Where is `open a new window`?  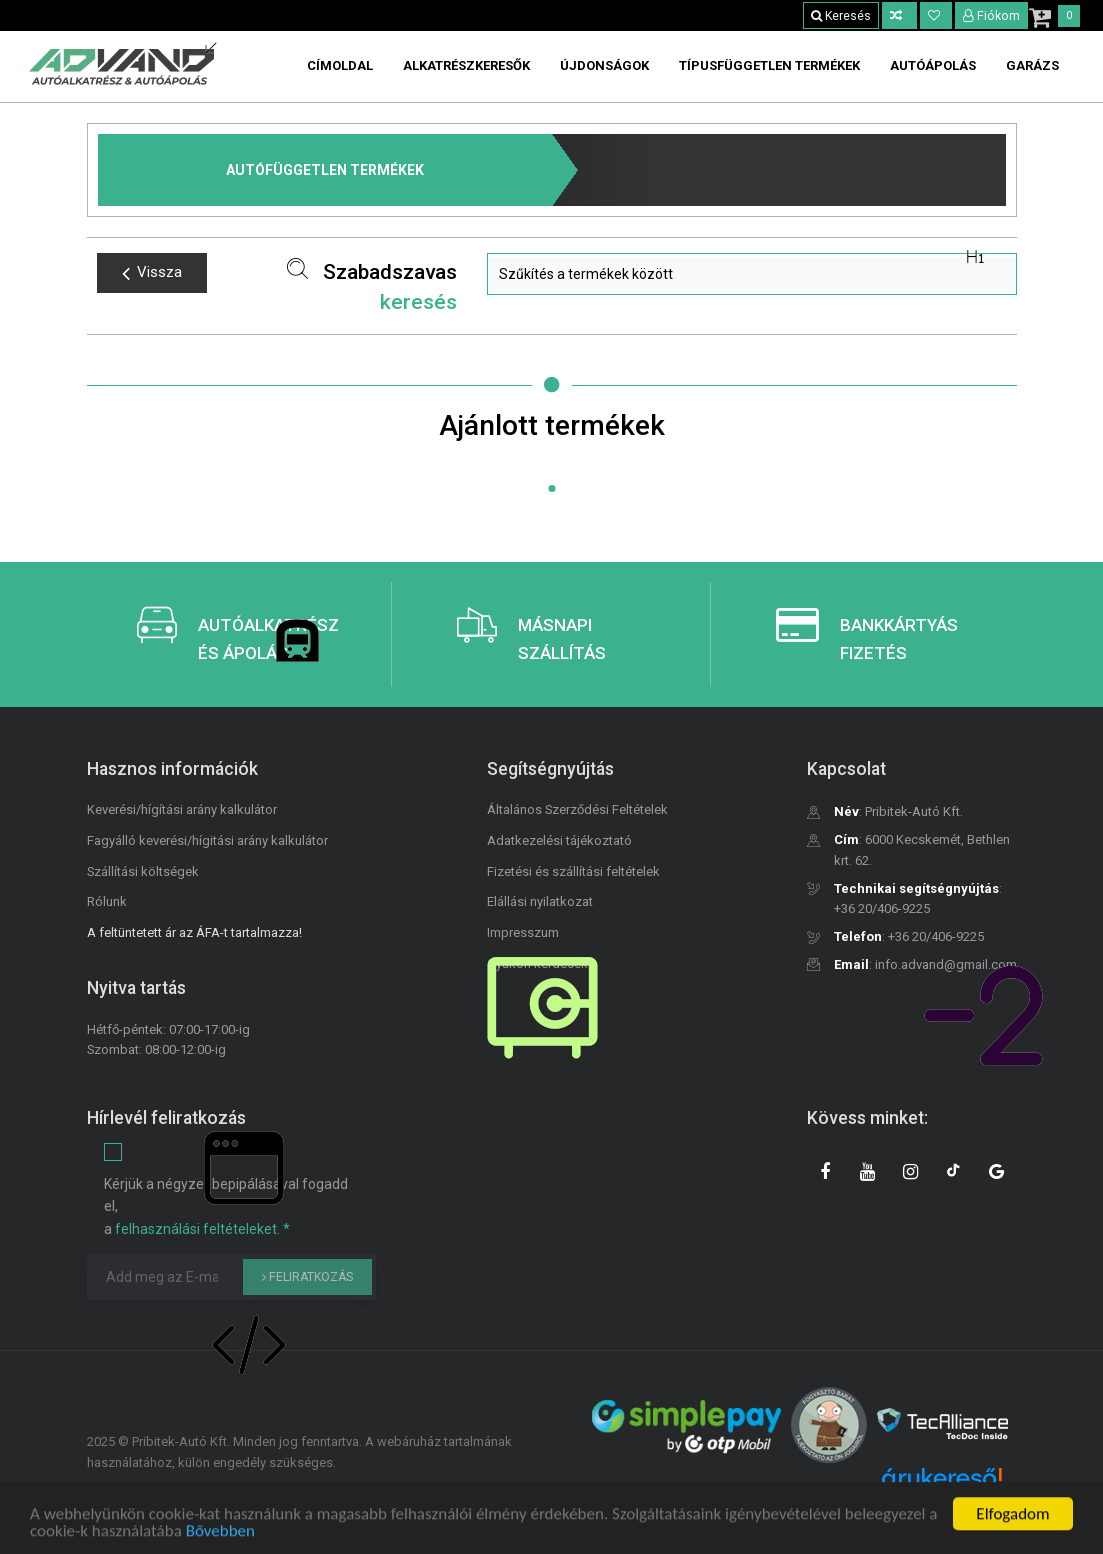
open a new window is located at coordinates (244, 1168).